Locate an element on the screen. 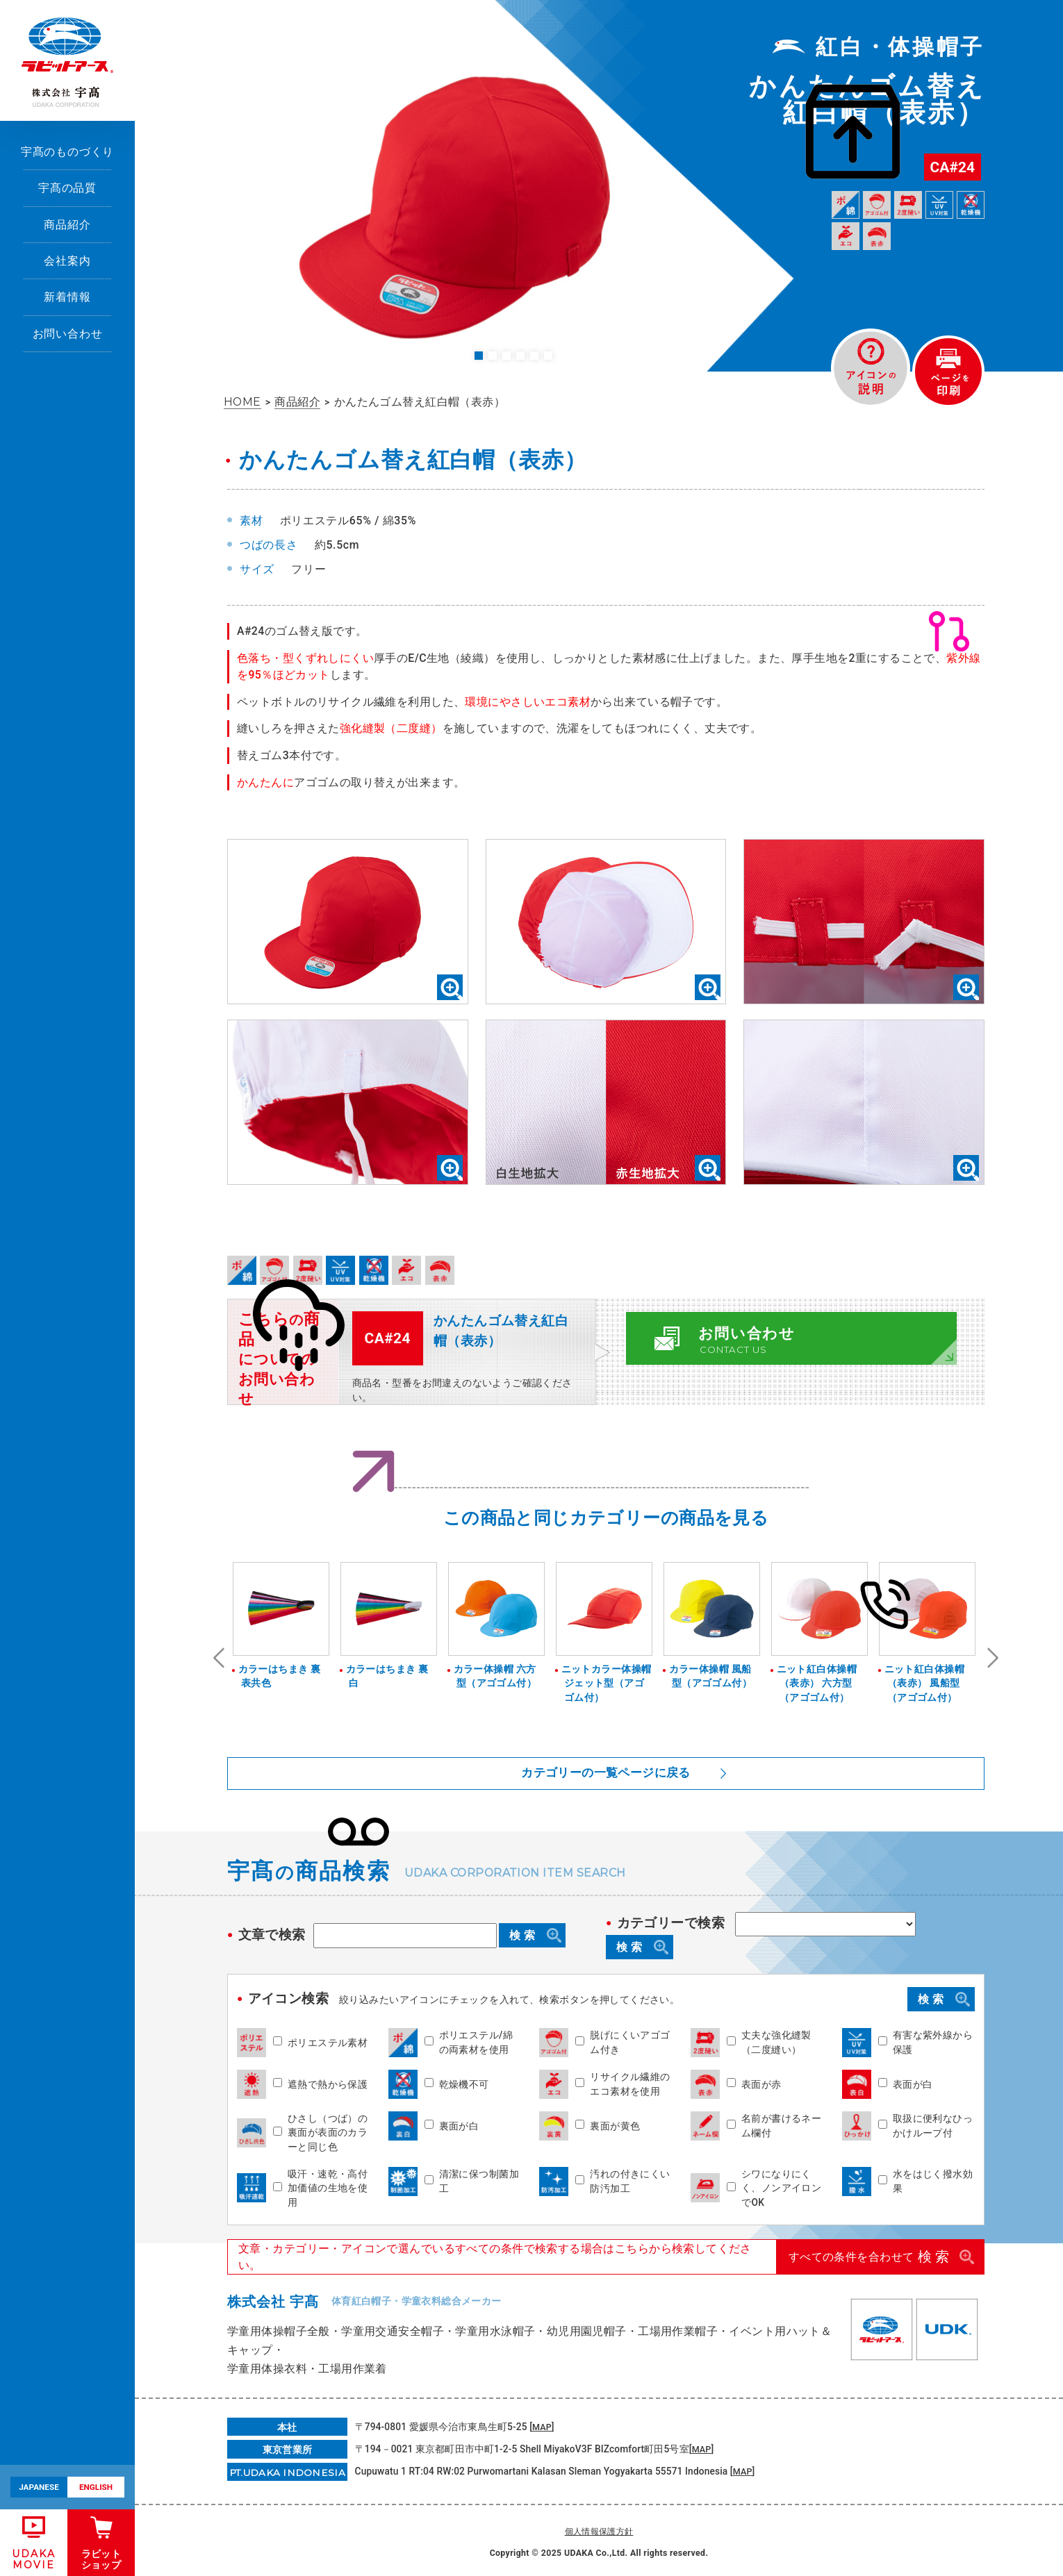 Image resolution: width=1063 pixels, height=2576 pixels. open link in new tab or window is located at coordinates (373, 1471).